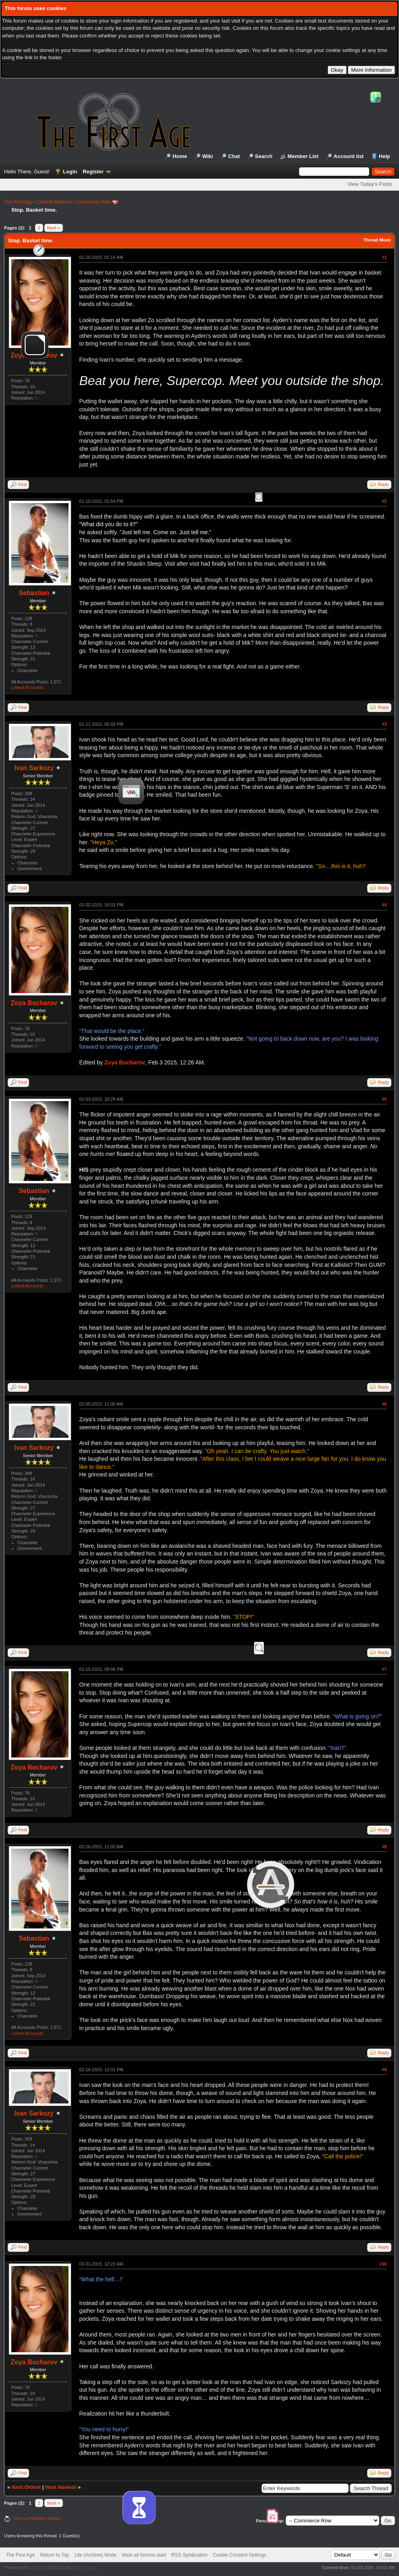 This screenshot has width=399, height=2576. What do you see at coordinates (272, 2516) in the screenshot?
I see `libreoffice math formula file` at bounding box center [272, 2516].